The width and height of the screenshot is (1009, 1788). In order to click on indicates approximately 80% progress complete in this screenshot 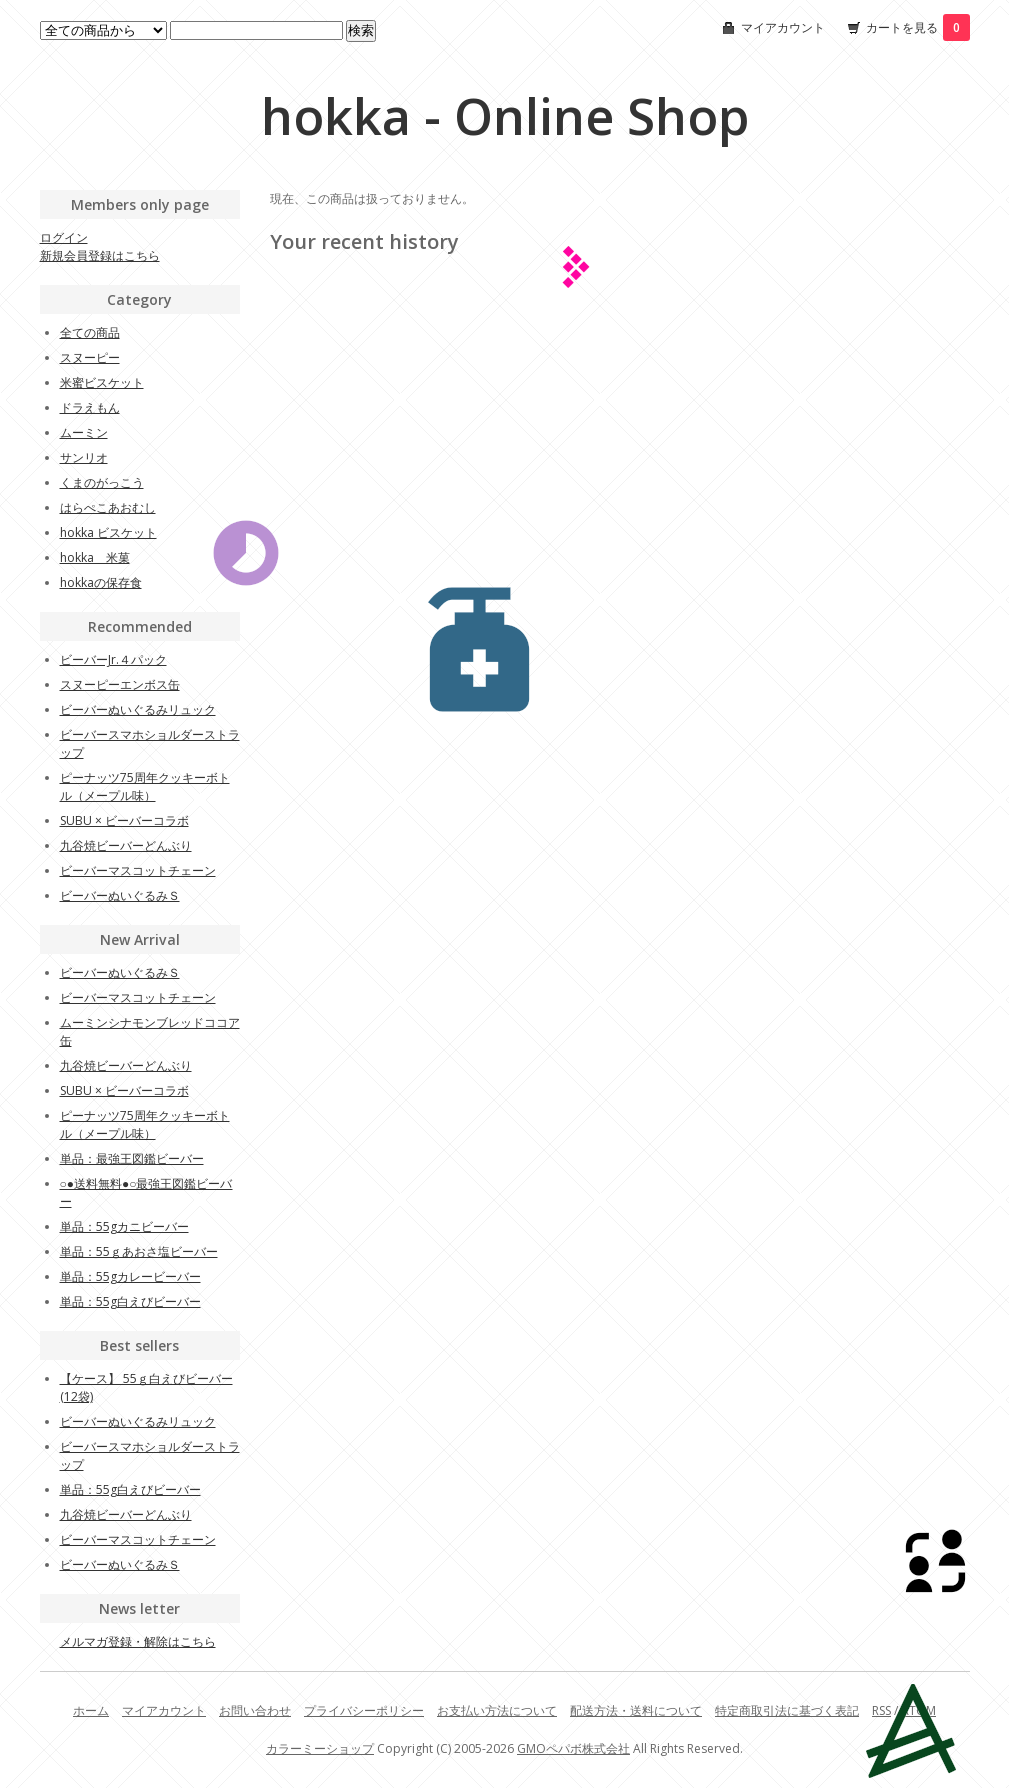, I will do `click(246, 553)`.